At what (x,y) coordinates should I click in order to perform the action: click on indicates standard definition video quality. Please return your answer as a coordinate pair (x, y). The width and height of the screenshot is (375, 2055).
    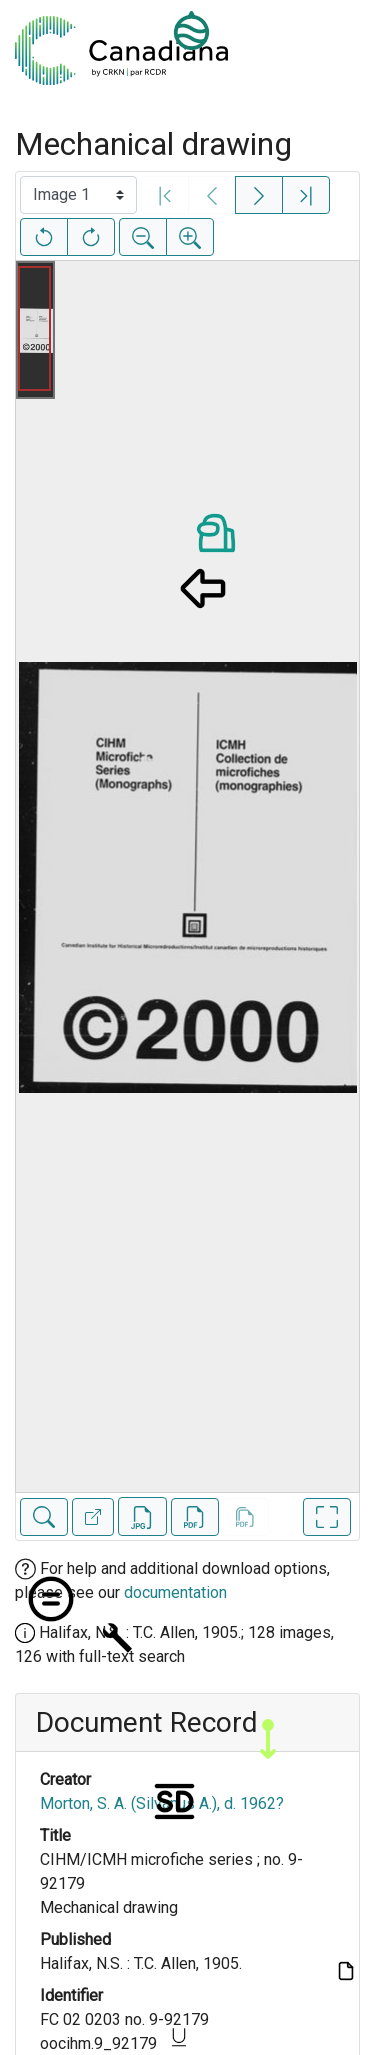
    Looking at the image, I should click on (174, 1801).